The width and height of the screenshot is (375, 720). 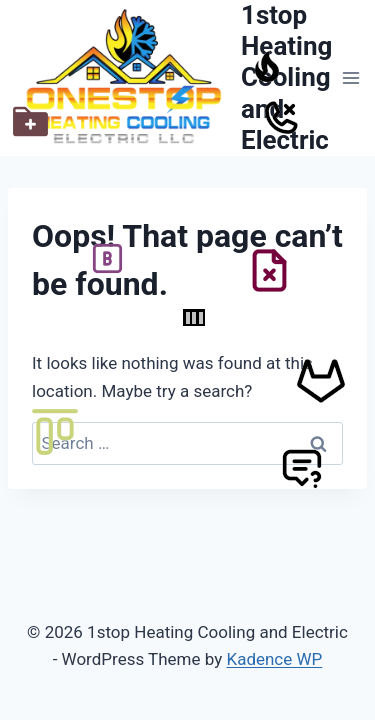 I want to click on apply bold formatting to text, so click(x=107, y=258).